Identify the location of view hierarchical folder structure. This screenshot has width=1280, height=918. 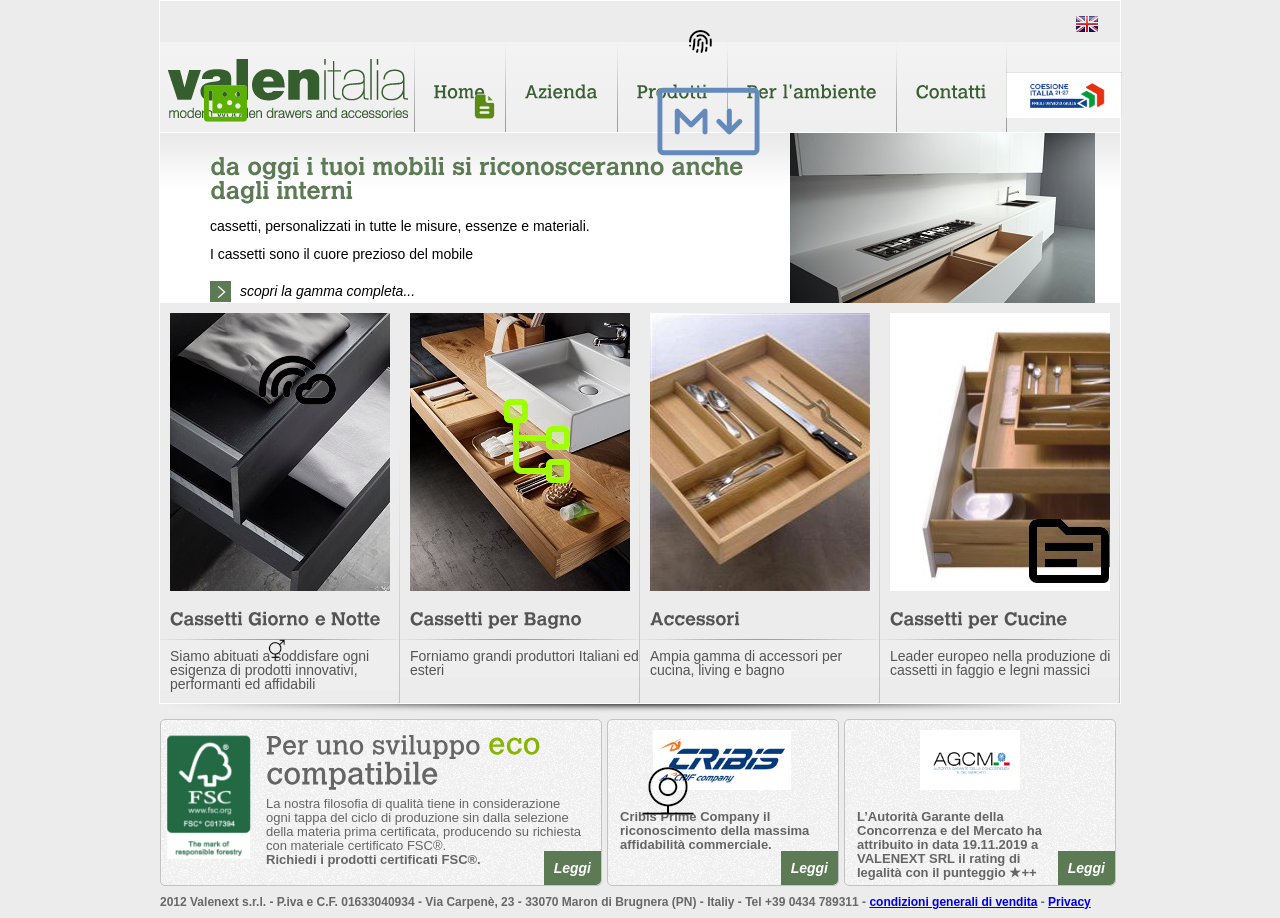
(534, 441).